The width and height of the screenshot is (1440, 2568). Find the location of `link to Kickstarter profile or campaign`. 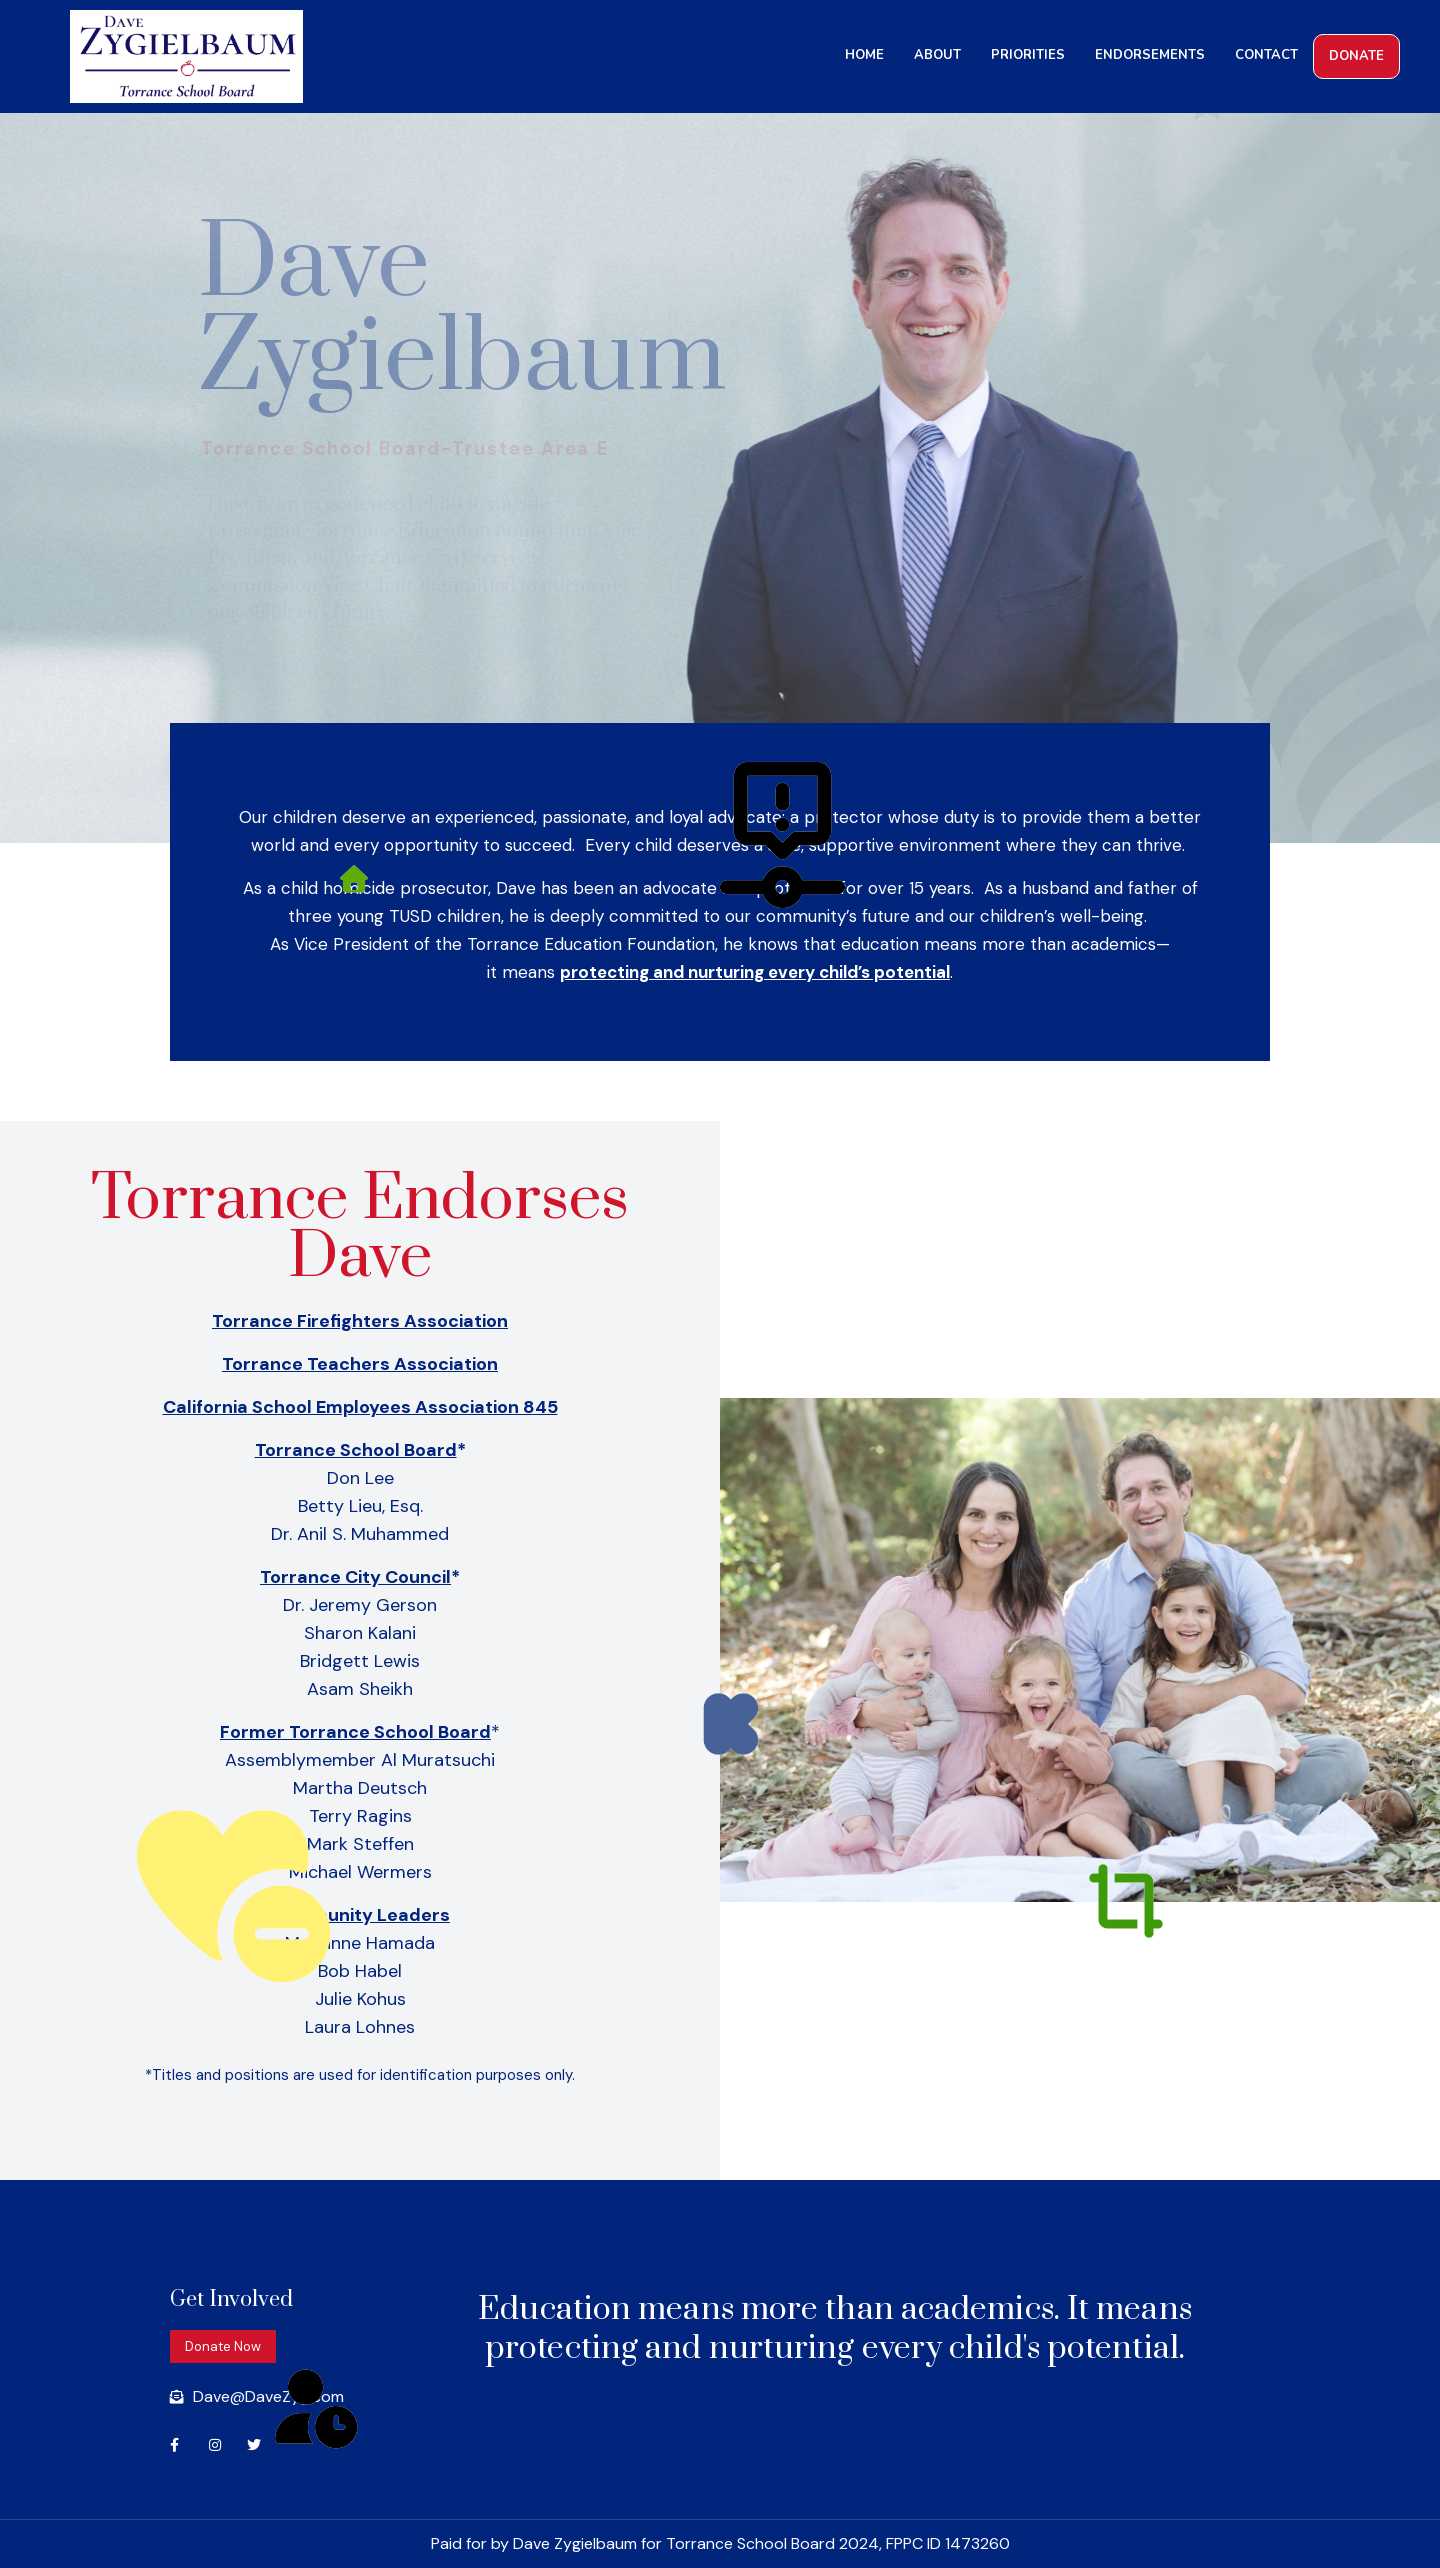

link to Kickstarter profile or campaign is located at coordinates (730, 1724).